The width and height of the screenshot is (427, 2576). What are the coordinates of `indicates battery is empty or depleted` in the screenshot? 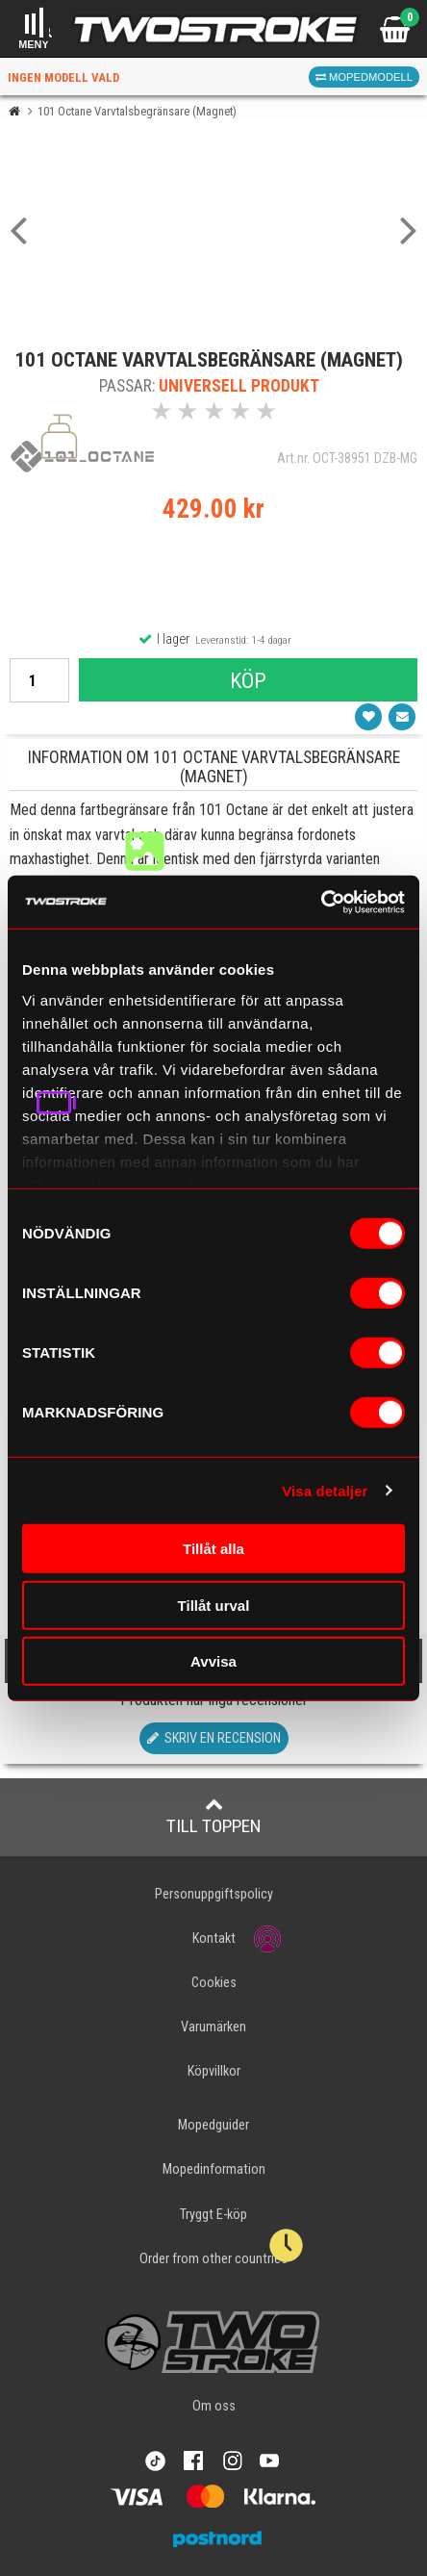 It's located at (56, 1103).